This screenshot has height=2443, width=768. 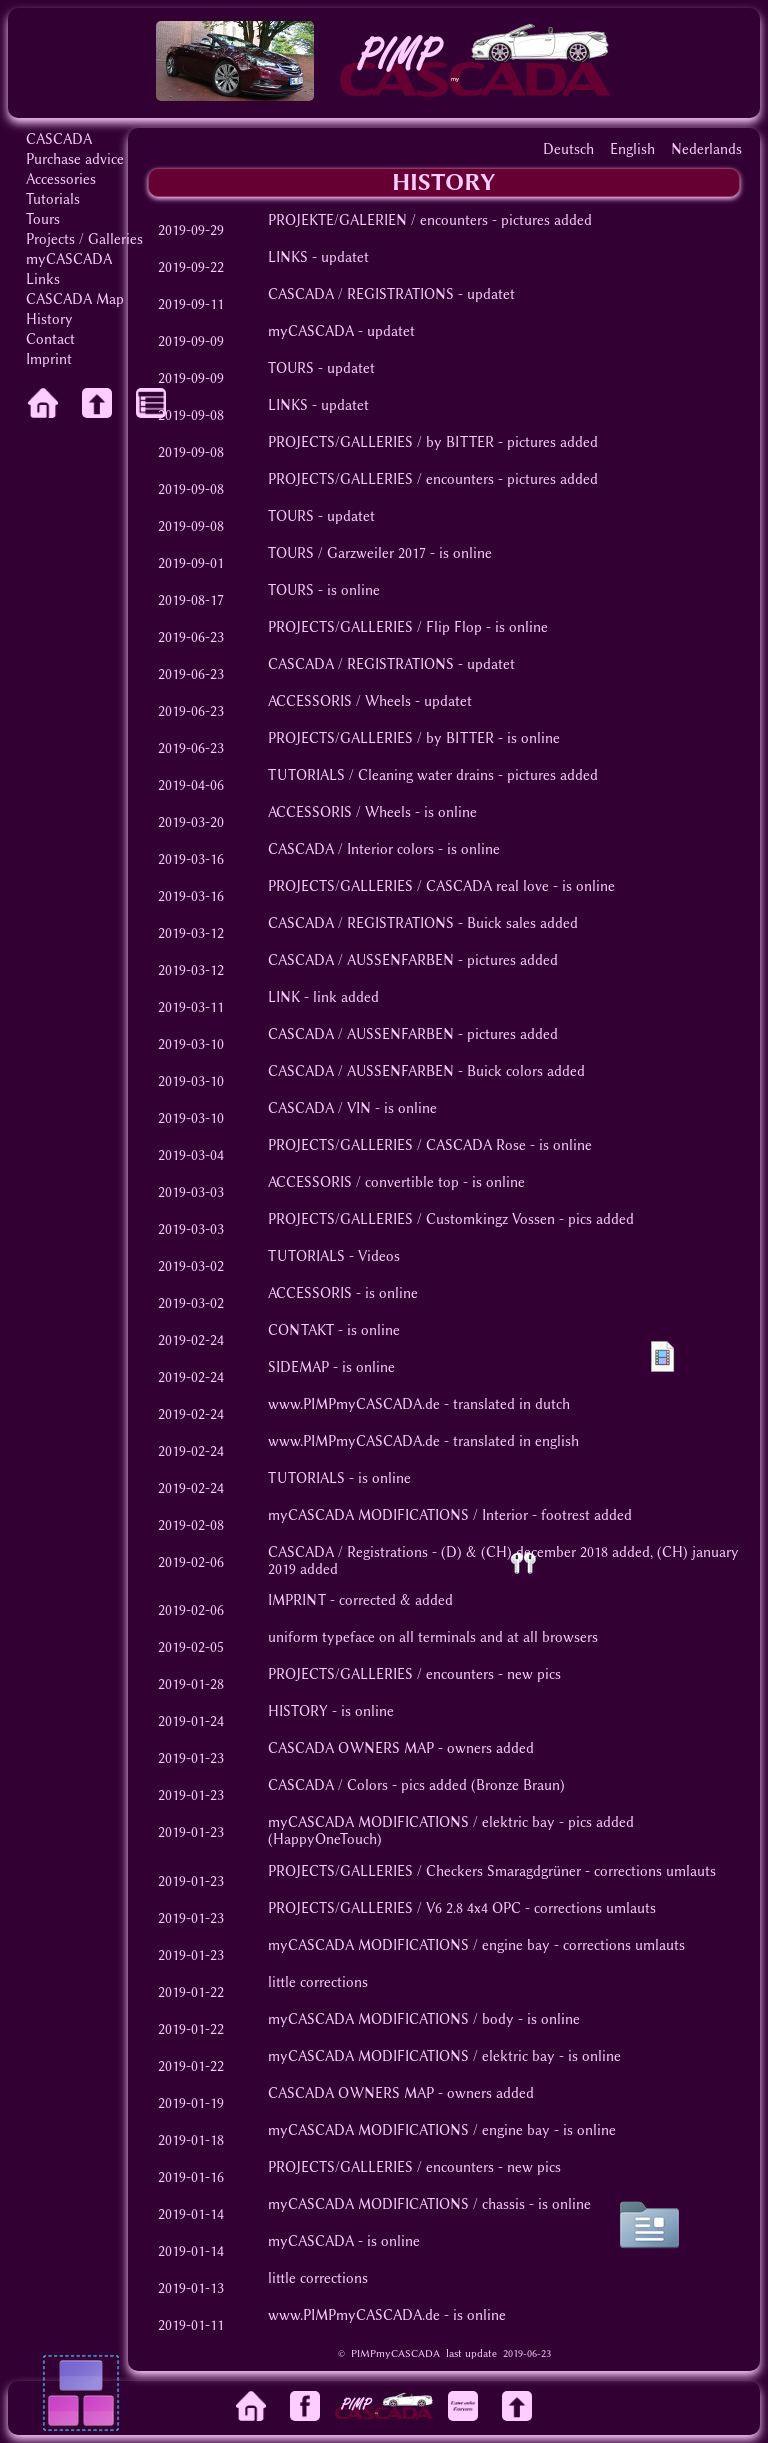 I want to click on select all items in the current view, so click(x=81, y=2393).